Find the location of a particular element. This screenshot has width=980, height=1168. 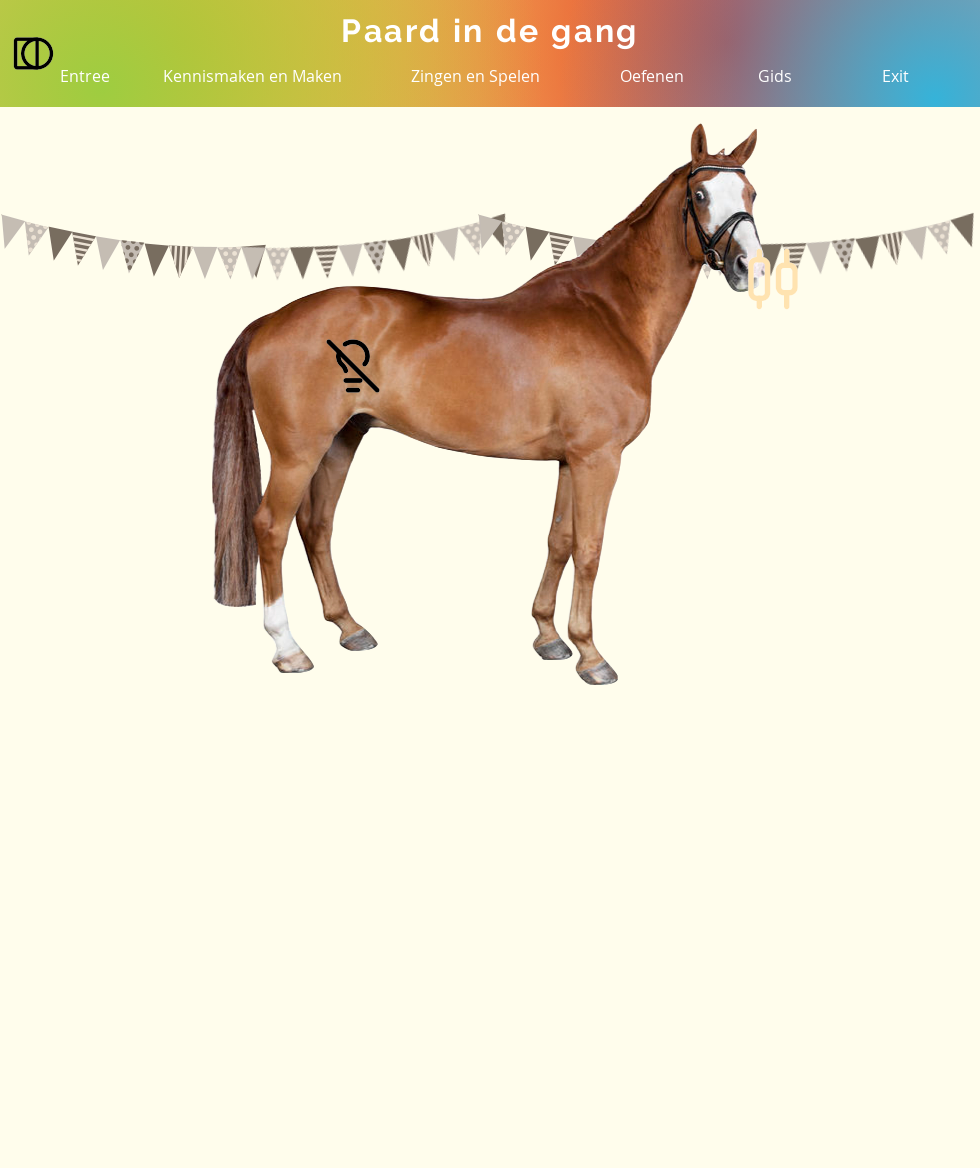

toggle between rectangular and circular view modes is located at coordinates (33, 53).